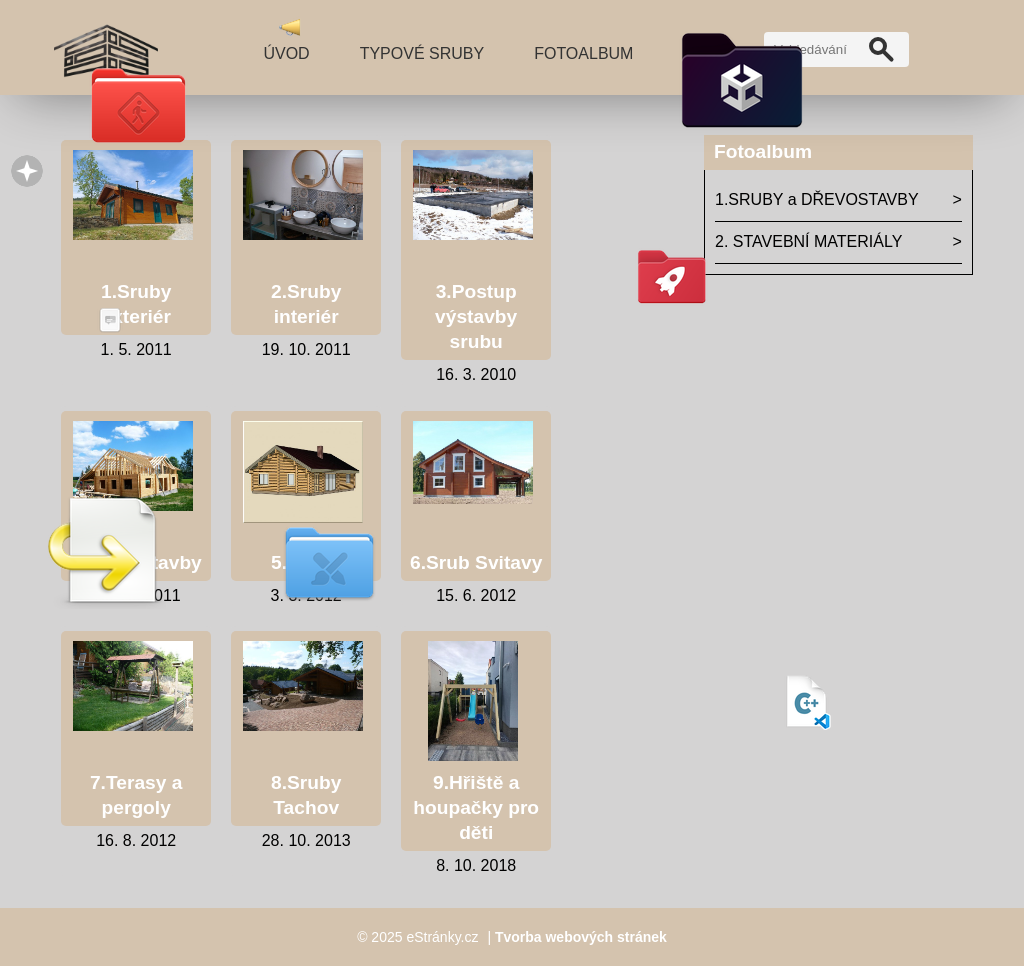  What do you see at coordinates (107, 550) in the screenshot?
I see `revert document to previous version` at bounding box center [107, 550].